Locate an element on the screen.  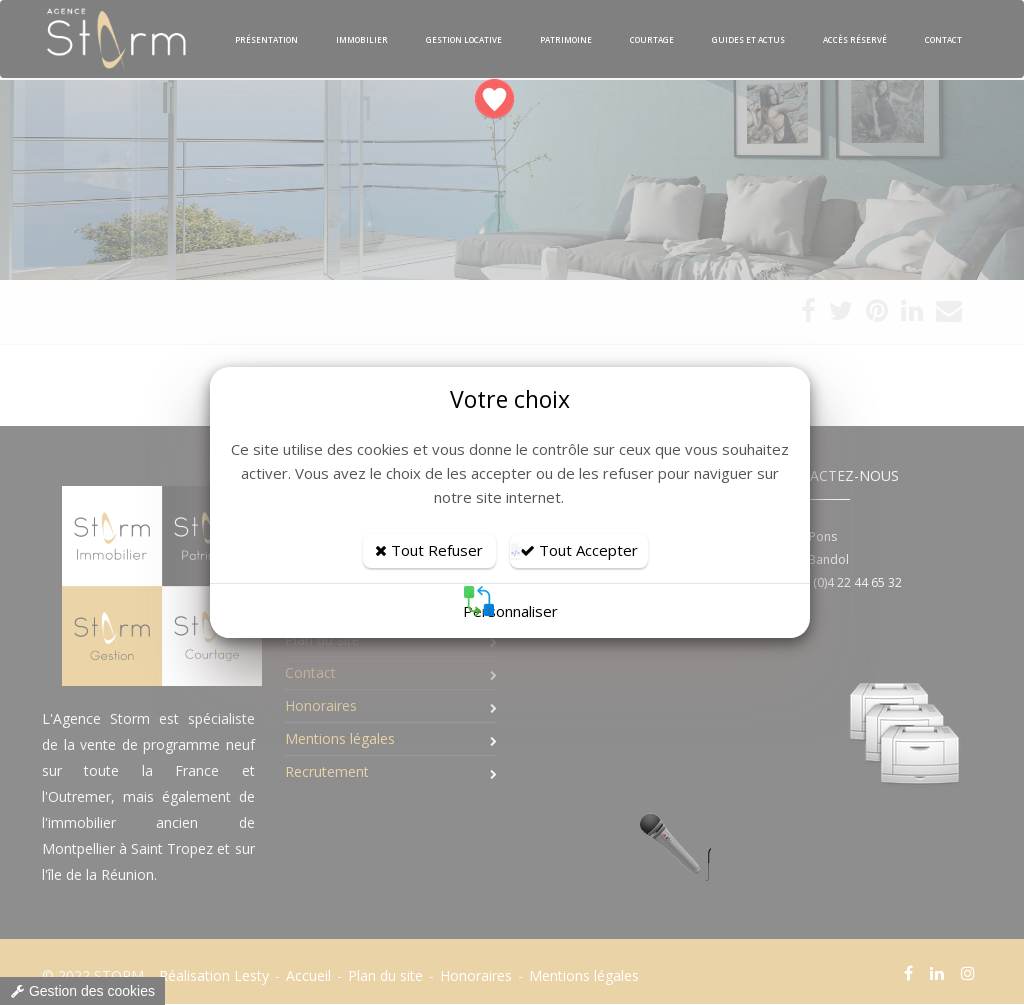
an html file or web document is located at coordinates (515, 551).